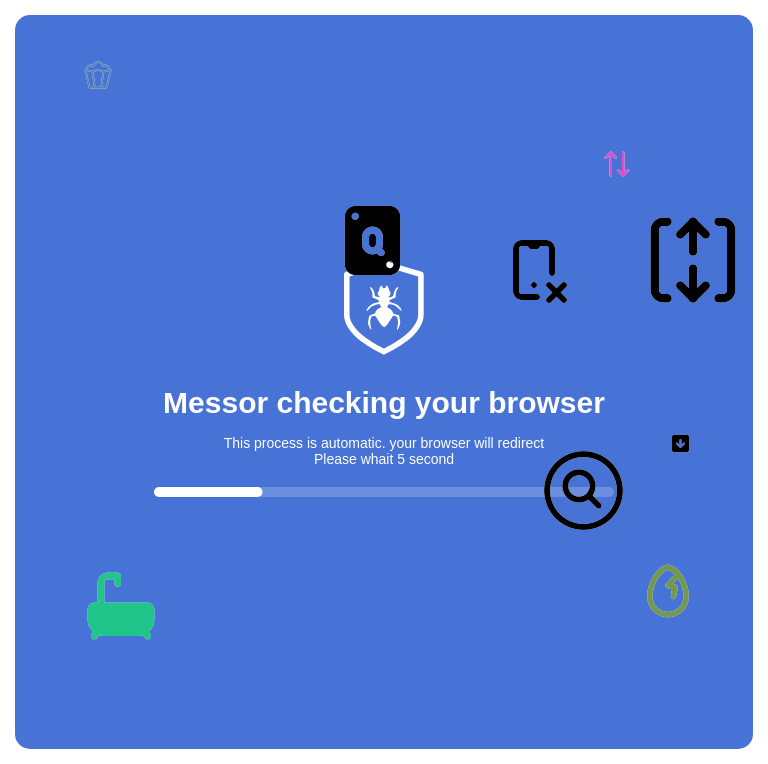 This screenshot has height=764, width=768. What do you see at coordinates (617, 164) in the screenshot?
I see `sort items in ascending or descending order` at bounding box center [617, 164].